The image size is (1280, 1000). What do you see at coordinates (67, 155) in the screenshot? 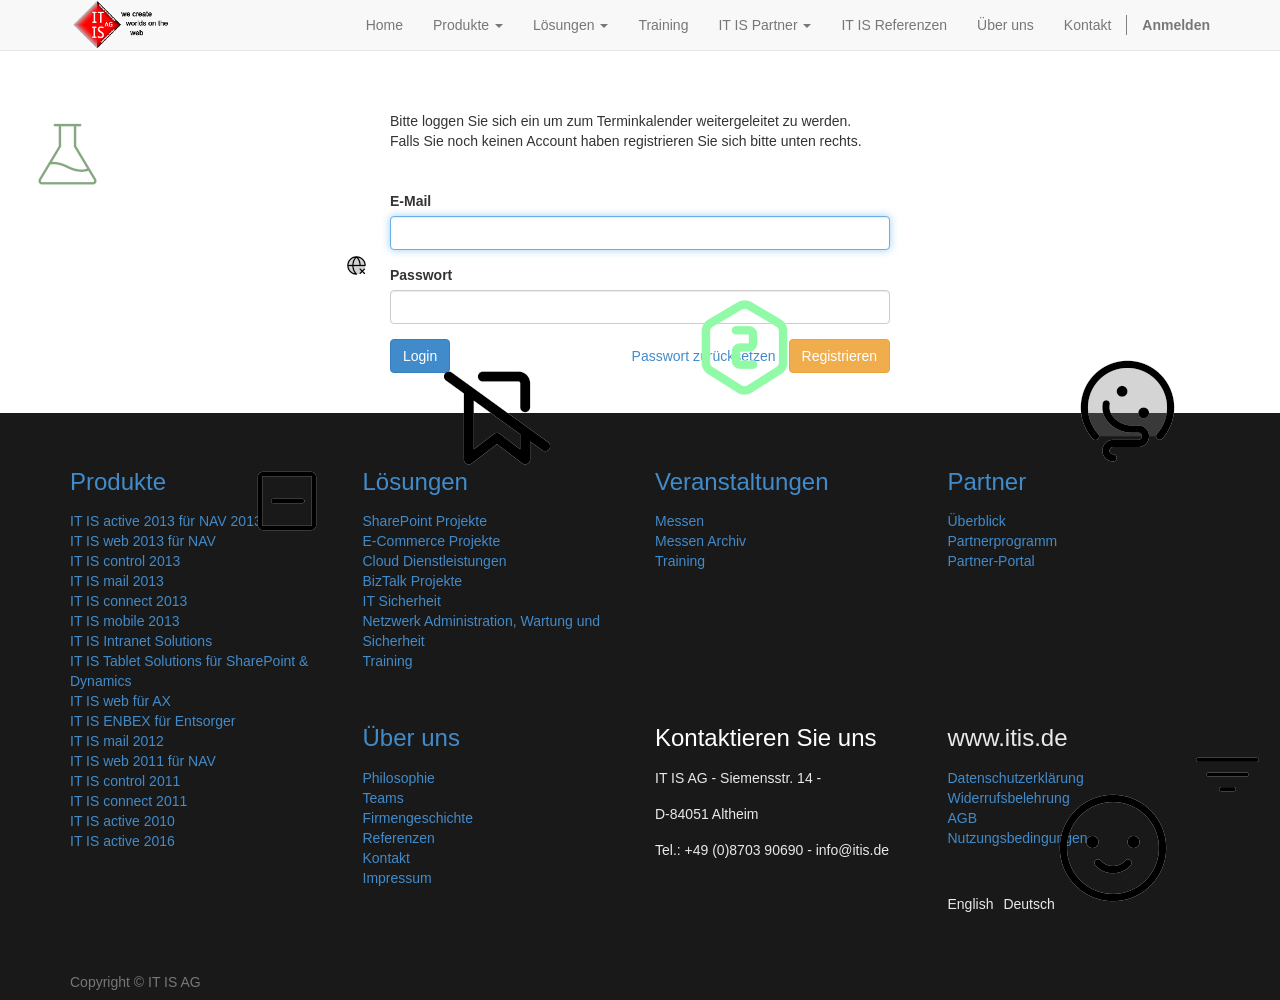
I see `access lab or experimental features` at bounding box center [67, 155].